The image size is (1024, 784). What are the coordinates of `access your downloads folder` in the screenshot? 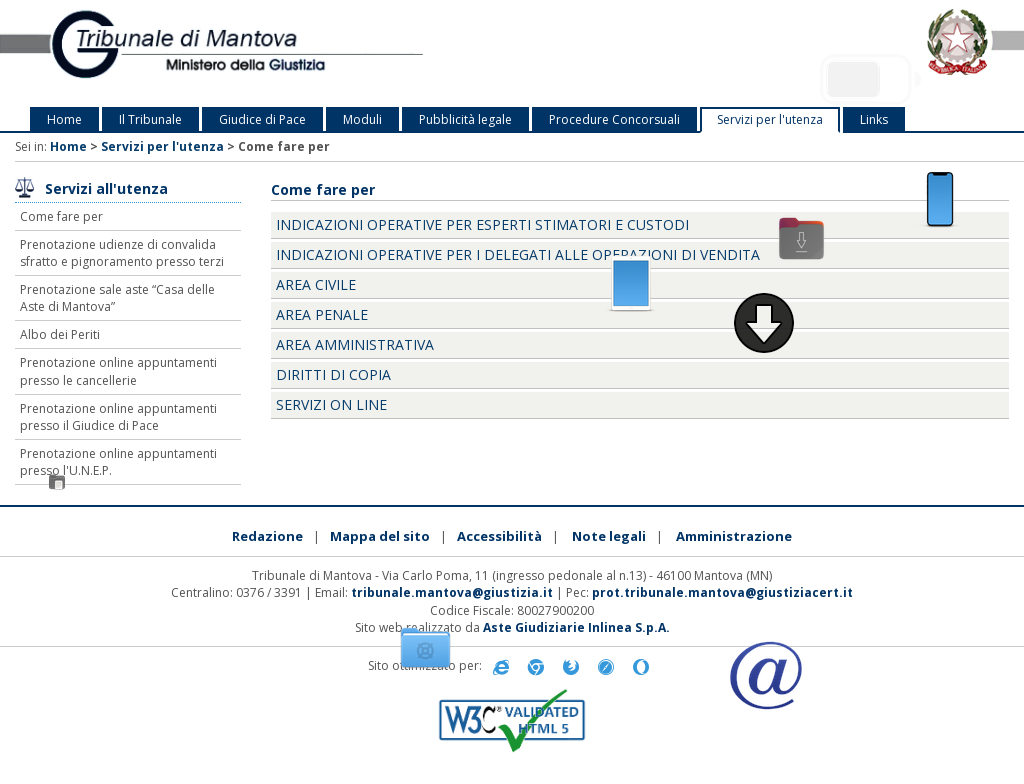 It's located at (764, 323).